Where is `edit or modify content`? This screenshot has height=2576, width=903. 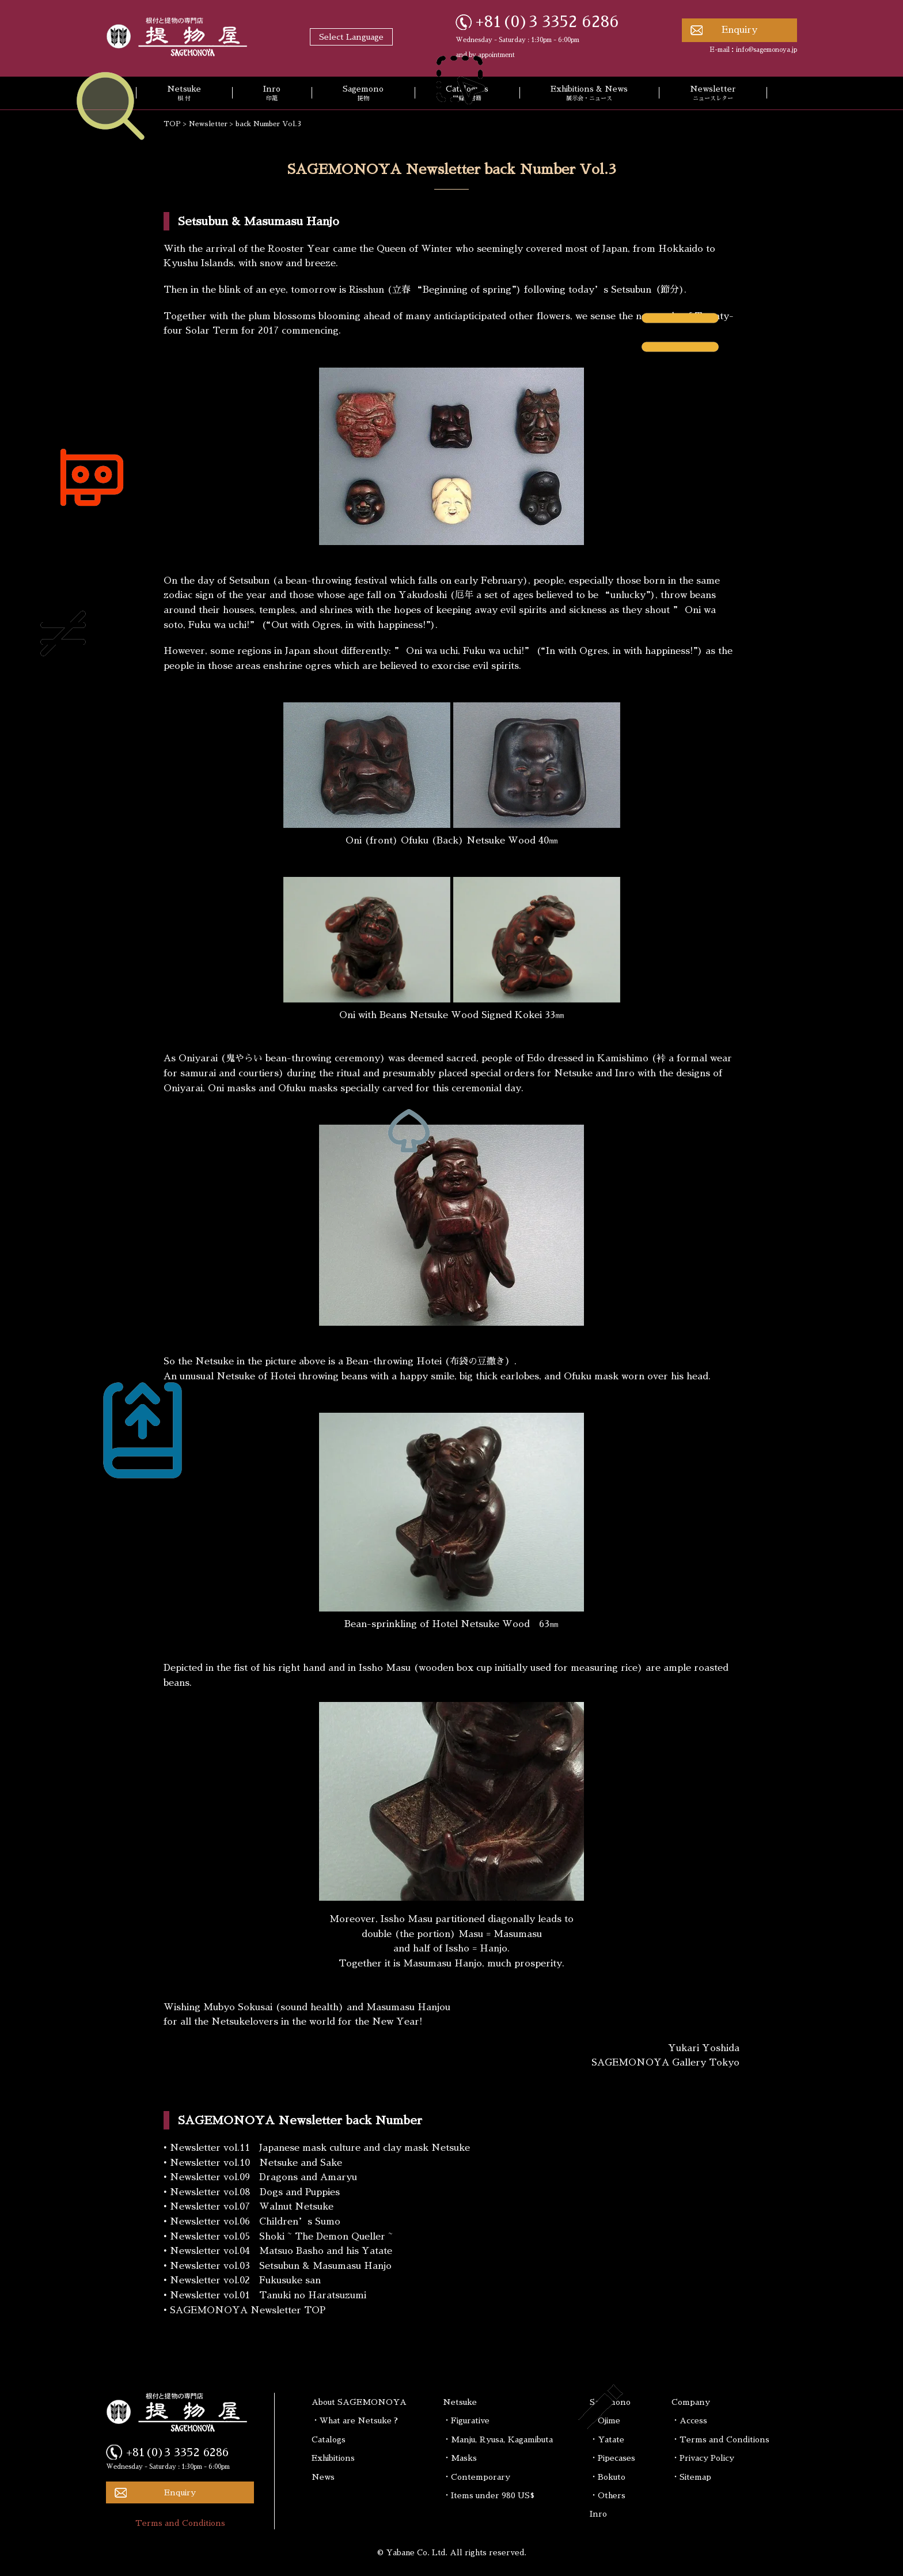 edit or modify content is located at coordinates (600, 2407).